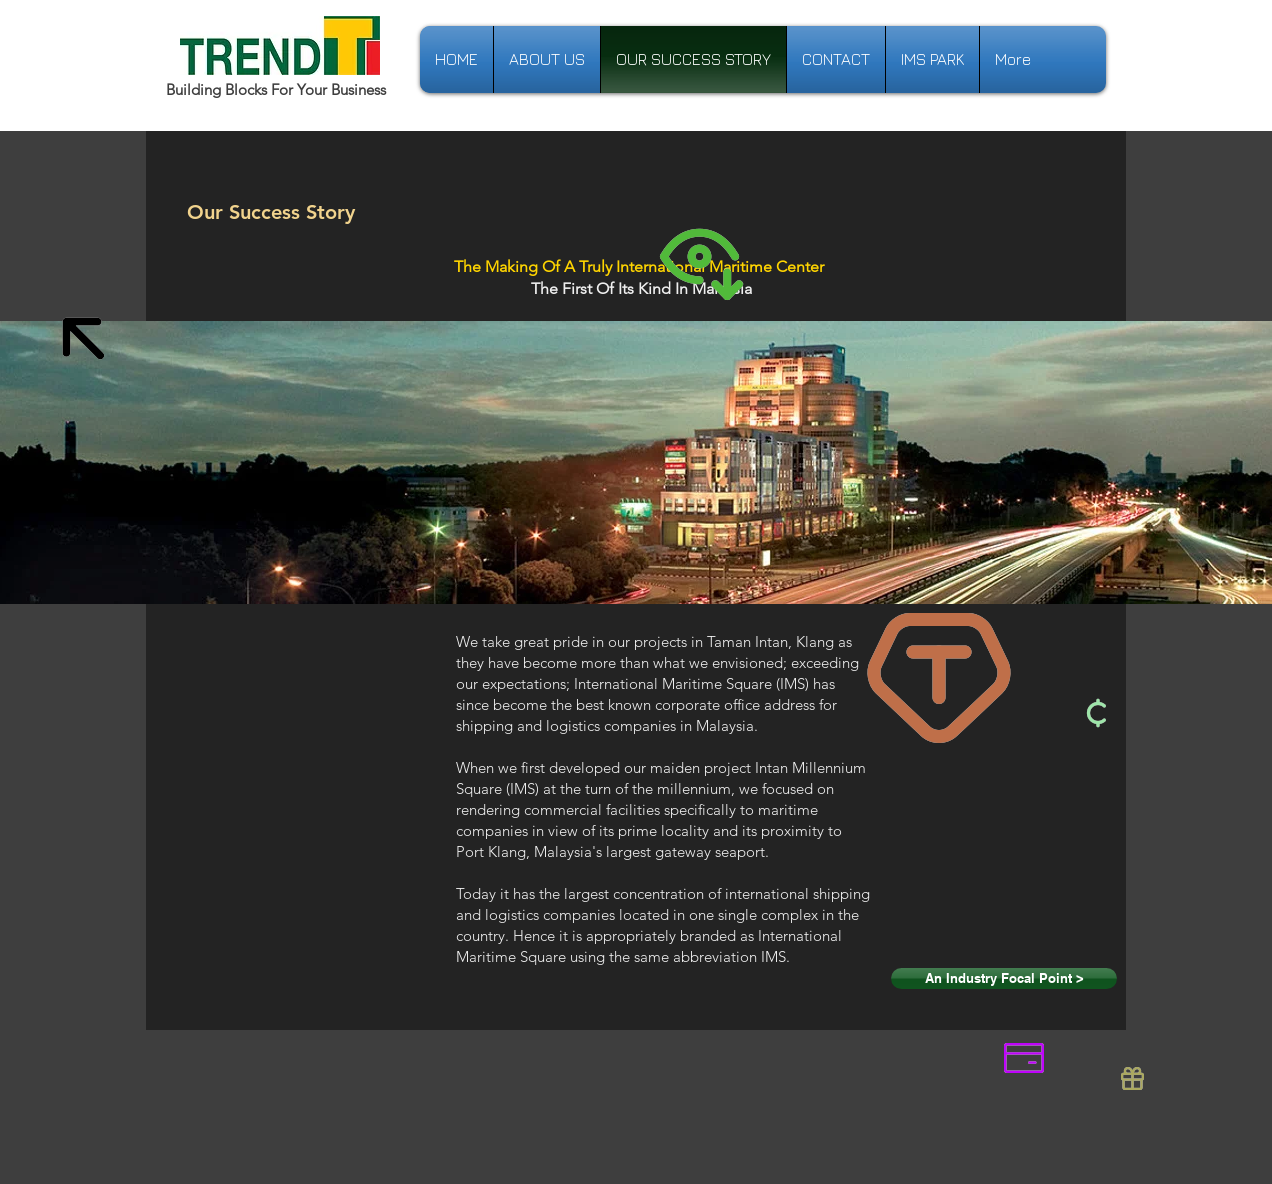  I want to click on indicates cent currency or small monetary value, so click(1098, 713).